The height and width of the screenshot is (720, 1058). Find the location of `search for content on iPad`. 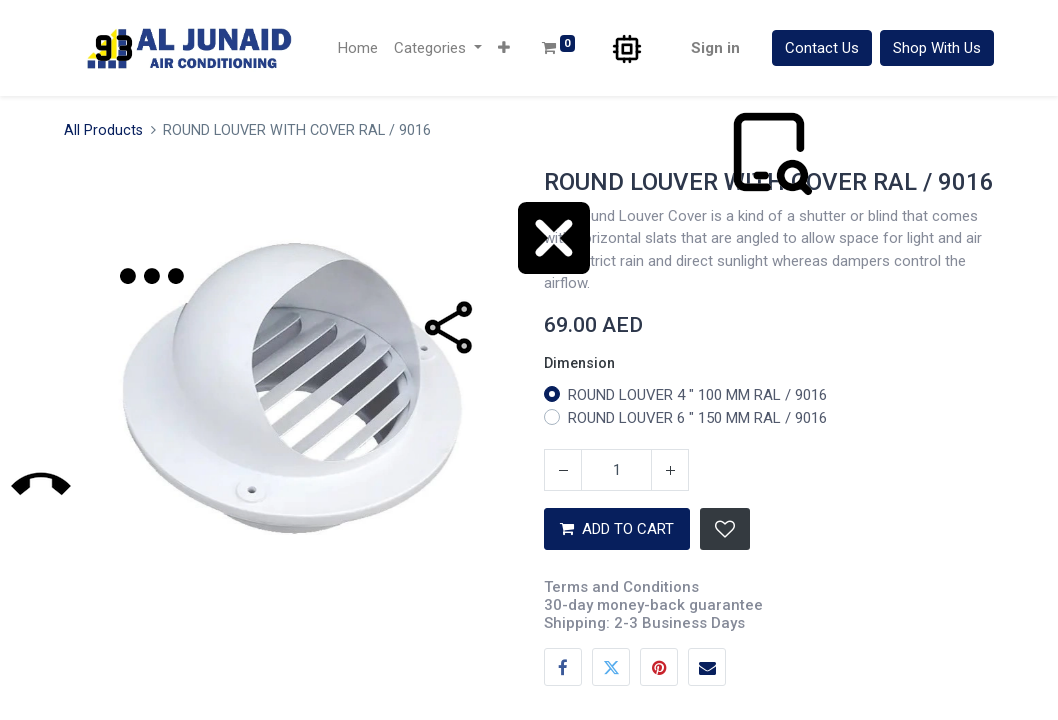

search for content on iPad is located at coordinates (769, 152).